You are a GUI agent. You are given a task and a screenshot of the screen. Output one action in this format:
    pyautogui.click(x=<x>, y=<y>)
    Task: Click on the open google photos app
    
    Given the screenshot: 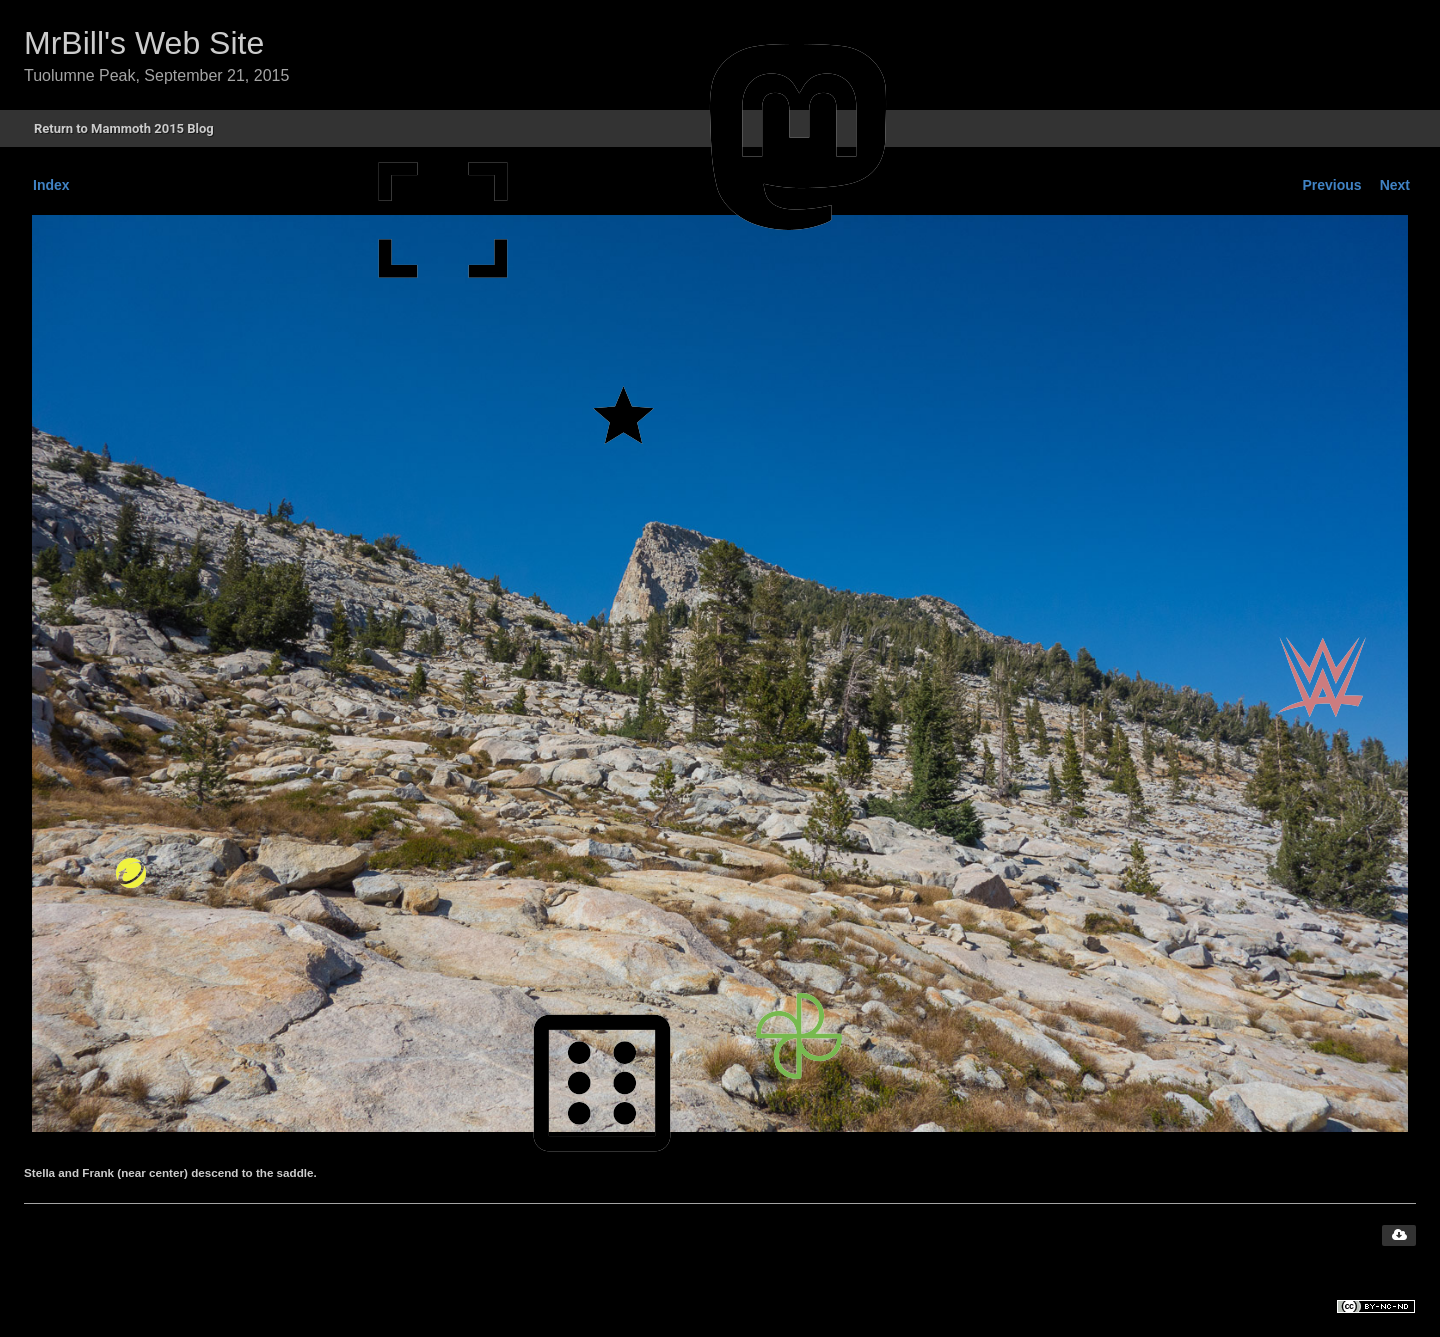 What is the action you would take?
    pyautogui.click(x=799, y=1036)
    